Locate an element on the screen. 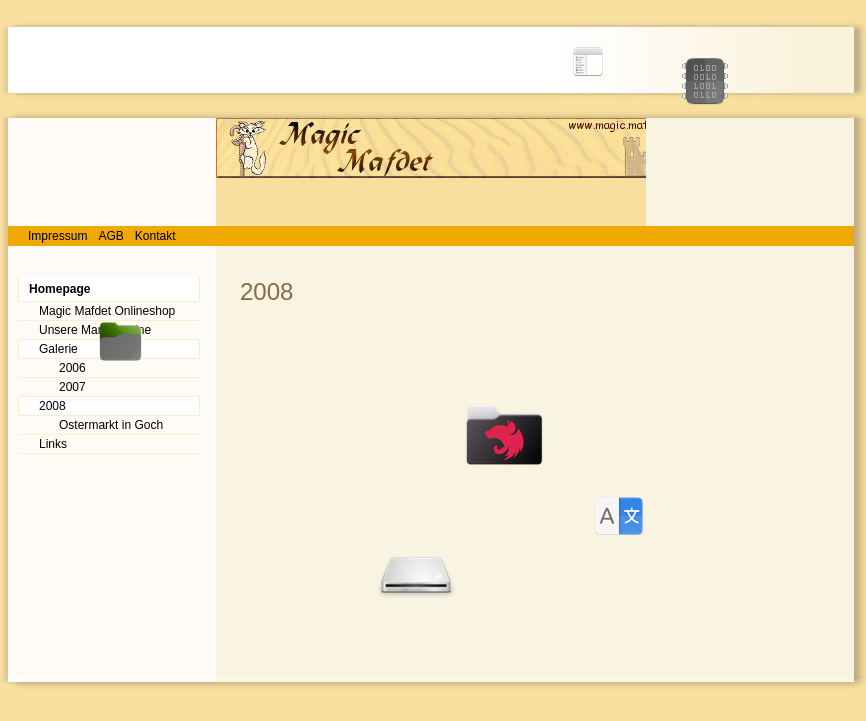 This screenshot has width=866, height=721. drop file here to move into folder is located at coordinates (120, 341).